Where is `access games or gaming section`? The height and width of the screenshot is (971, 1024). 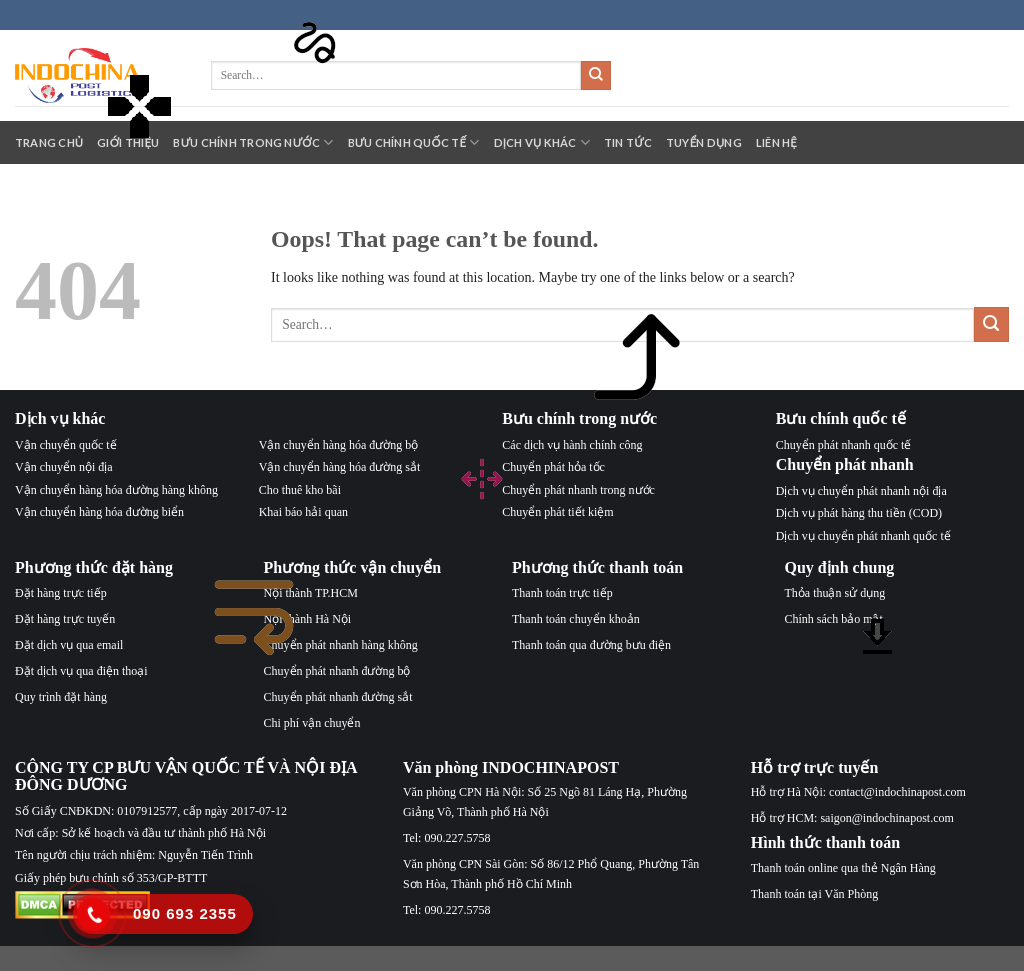 access games or gaming section is located at coordinates (139, 106).